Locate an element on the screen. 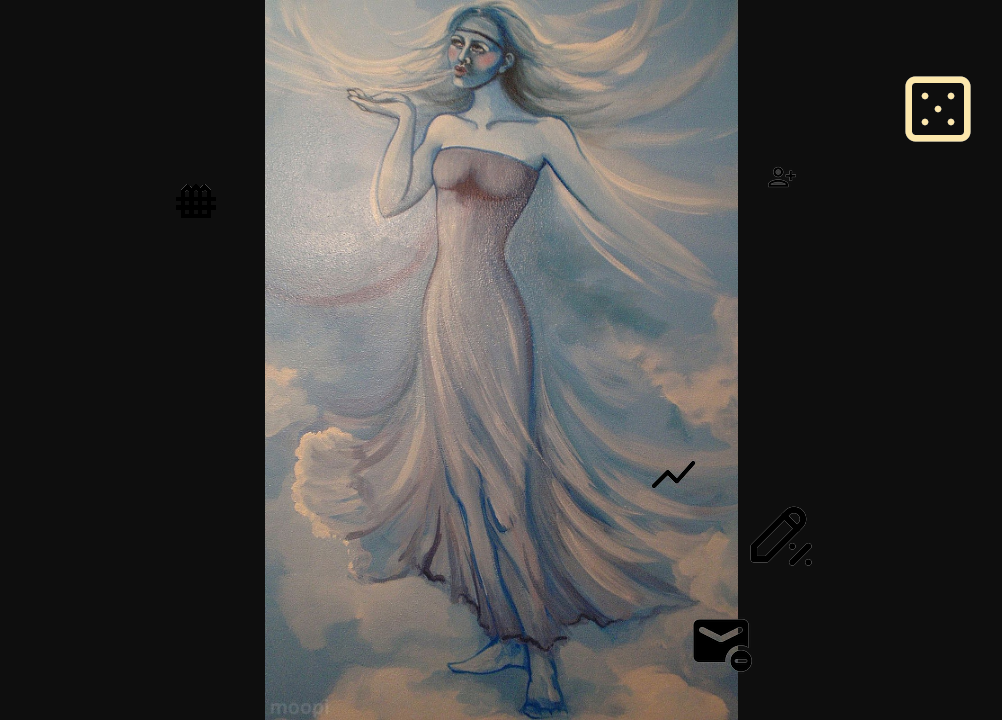  add a new contact or friend is located at coordinates (782, 177).